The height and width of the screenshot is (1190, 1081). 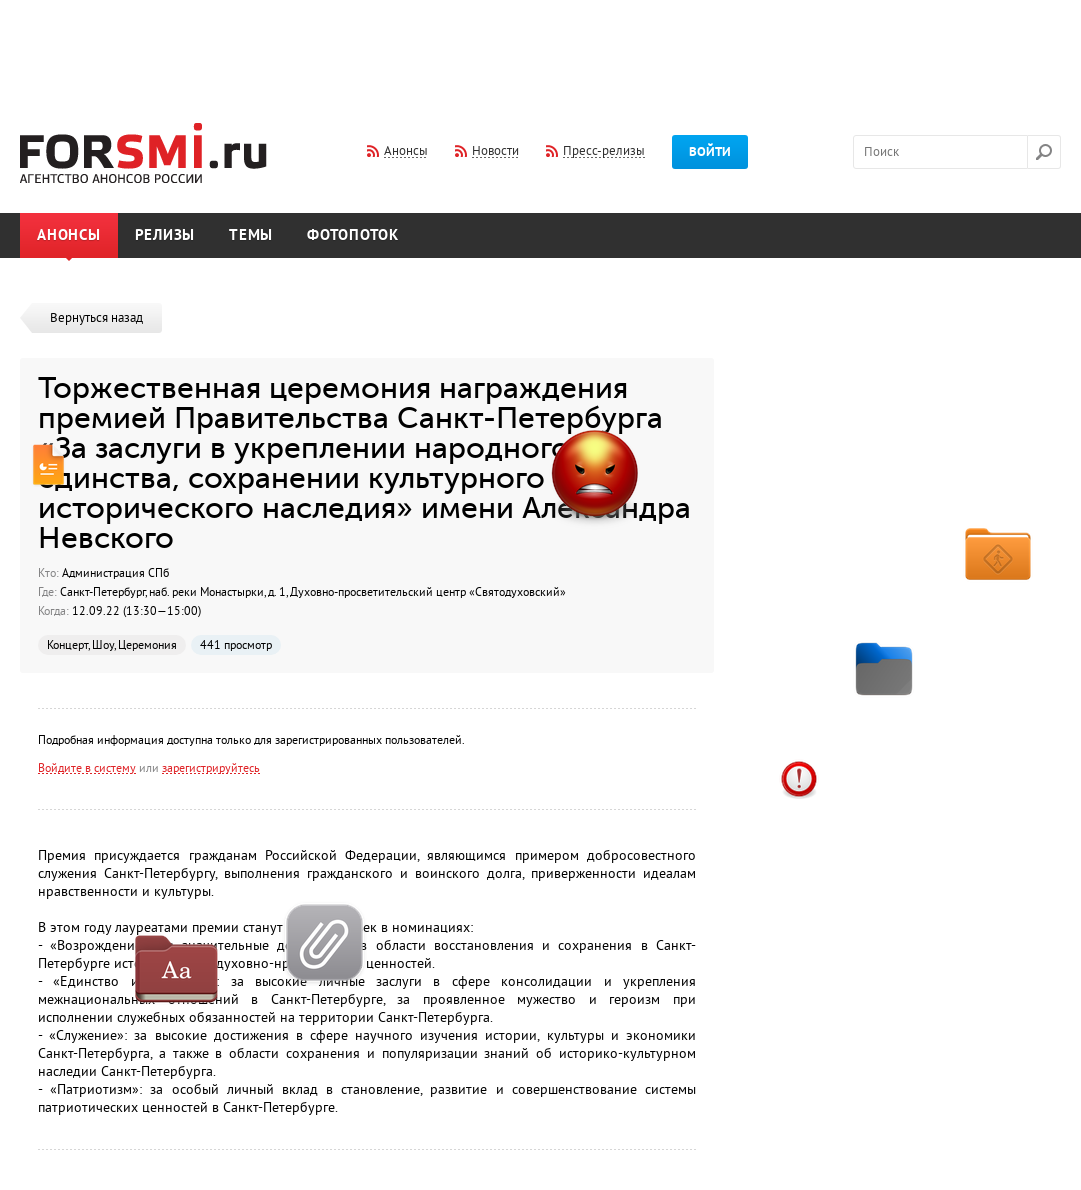 I want to click on open dictionary or reference folder, so click(x=176, y=970).